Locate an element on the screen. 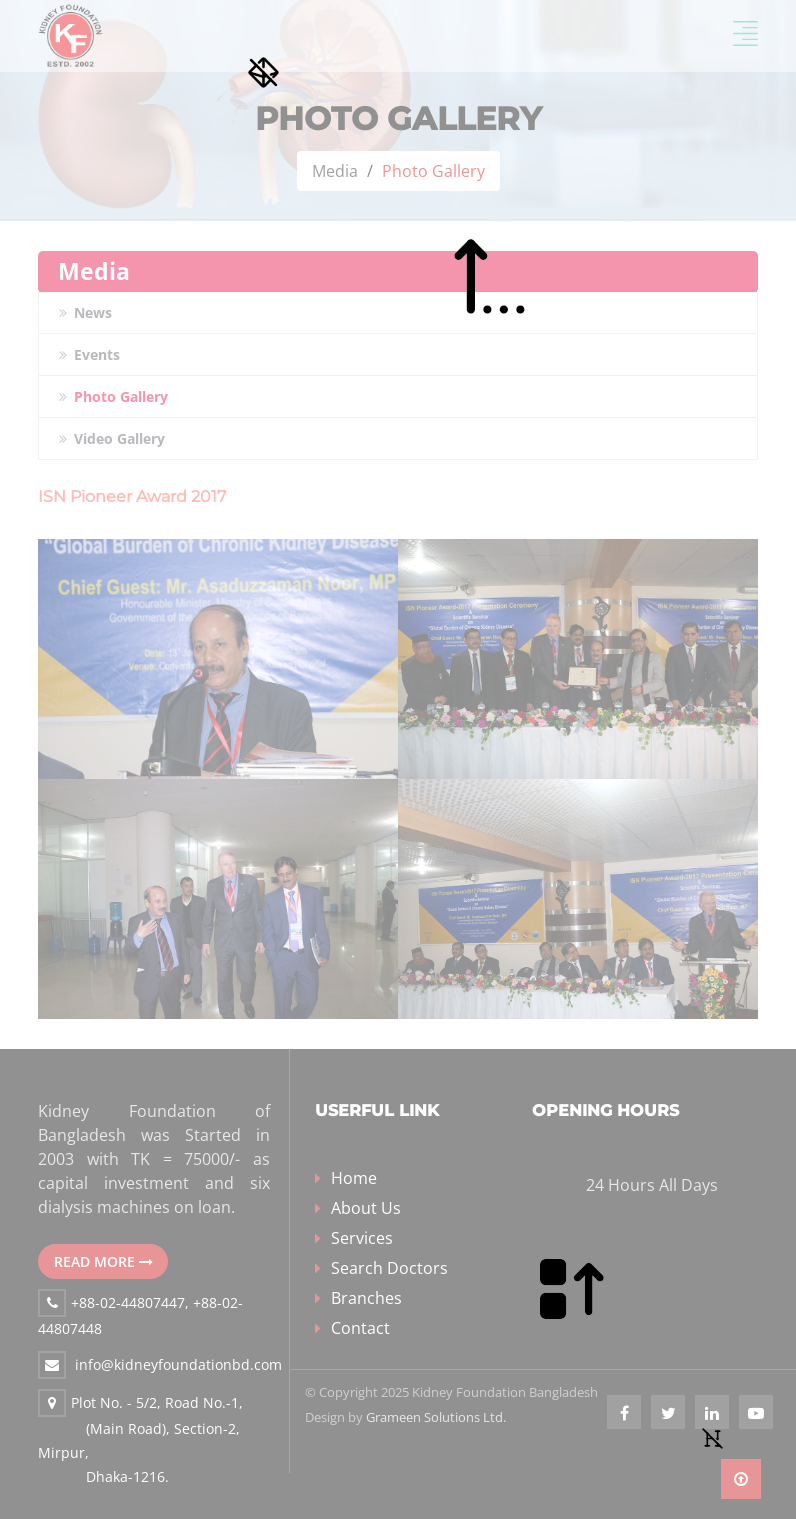  disable heading formatting is located at coordinates (712, 1438).